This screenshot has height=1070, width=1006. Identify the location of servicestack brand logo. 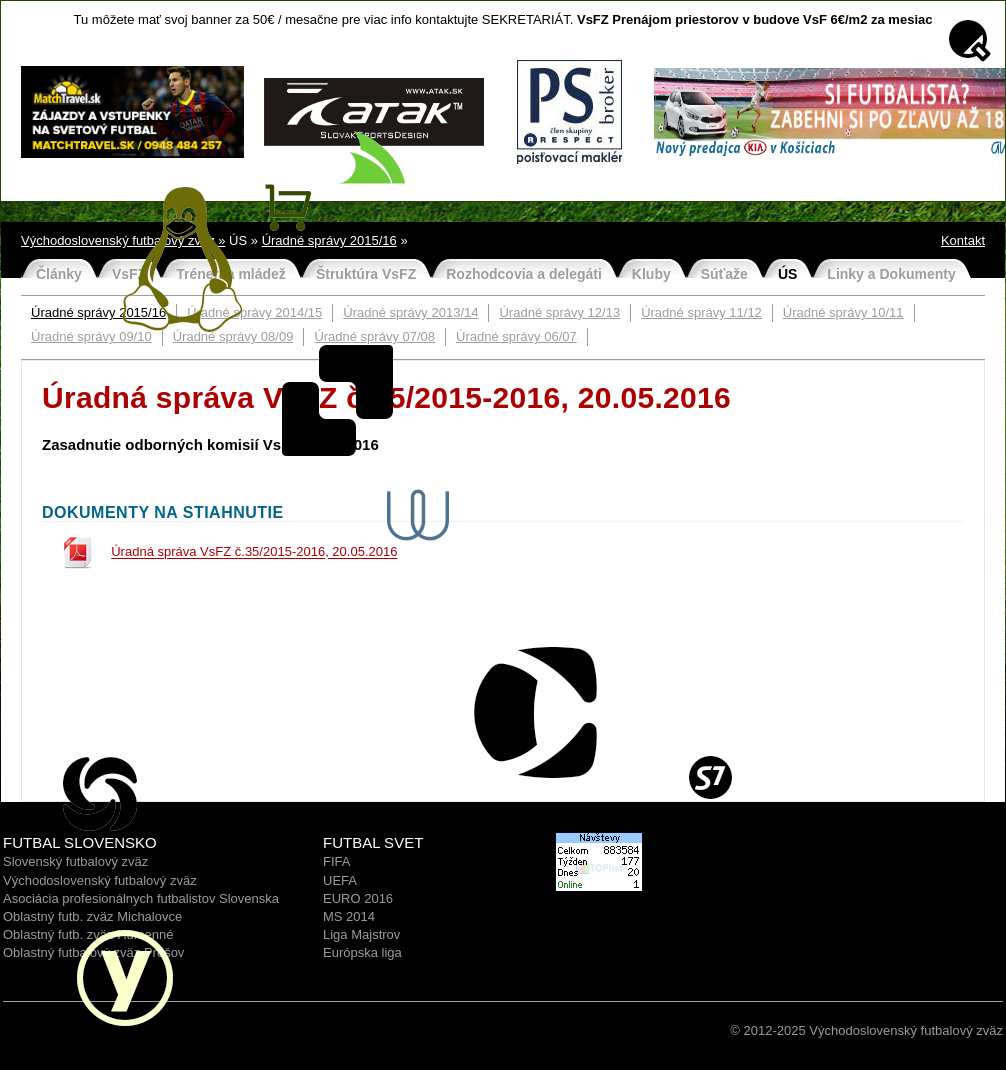
(371, 157).